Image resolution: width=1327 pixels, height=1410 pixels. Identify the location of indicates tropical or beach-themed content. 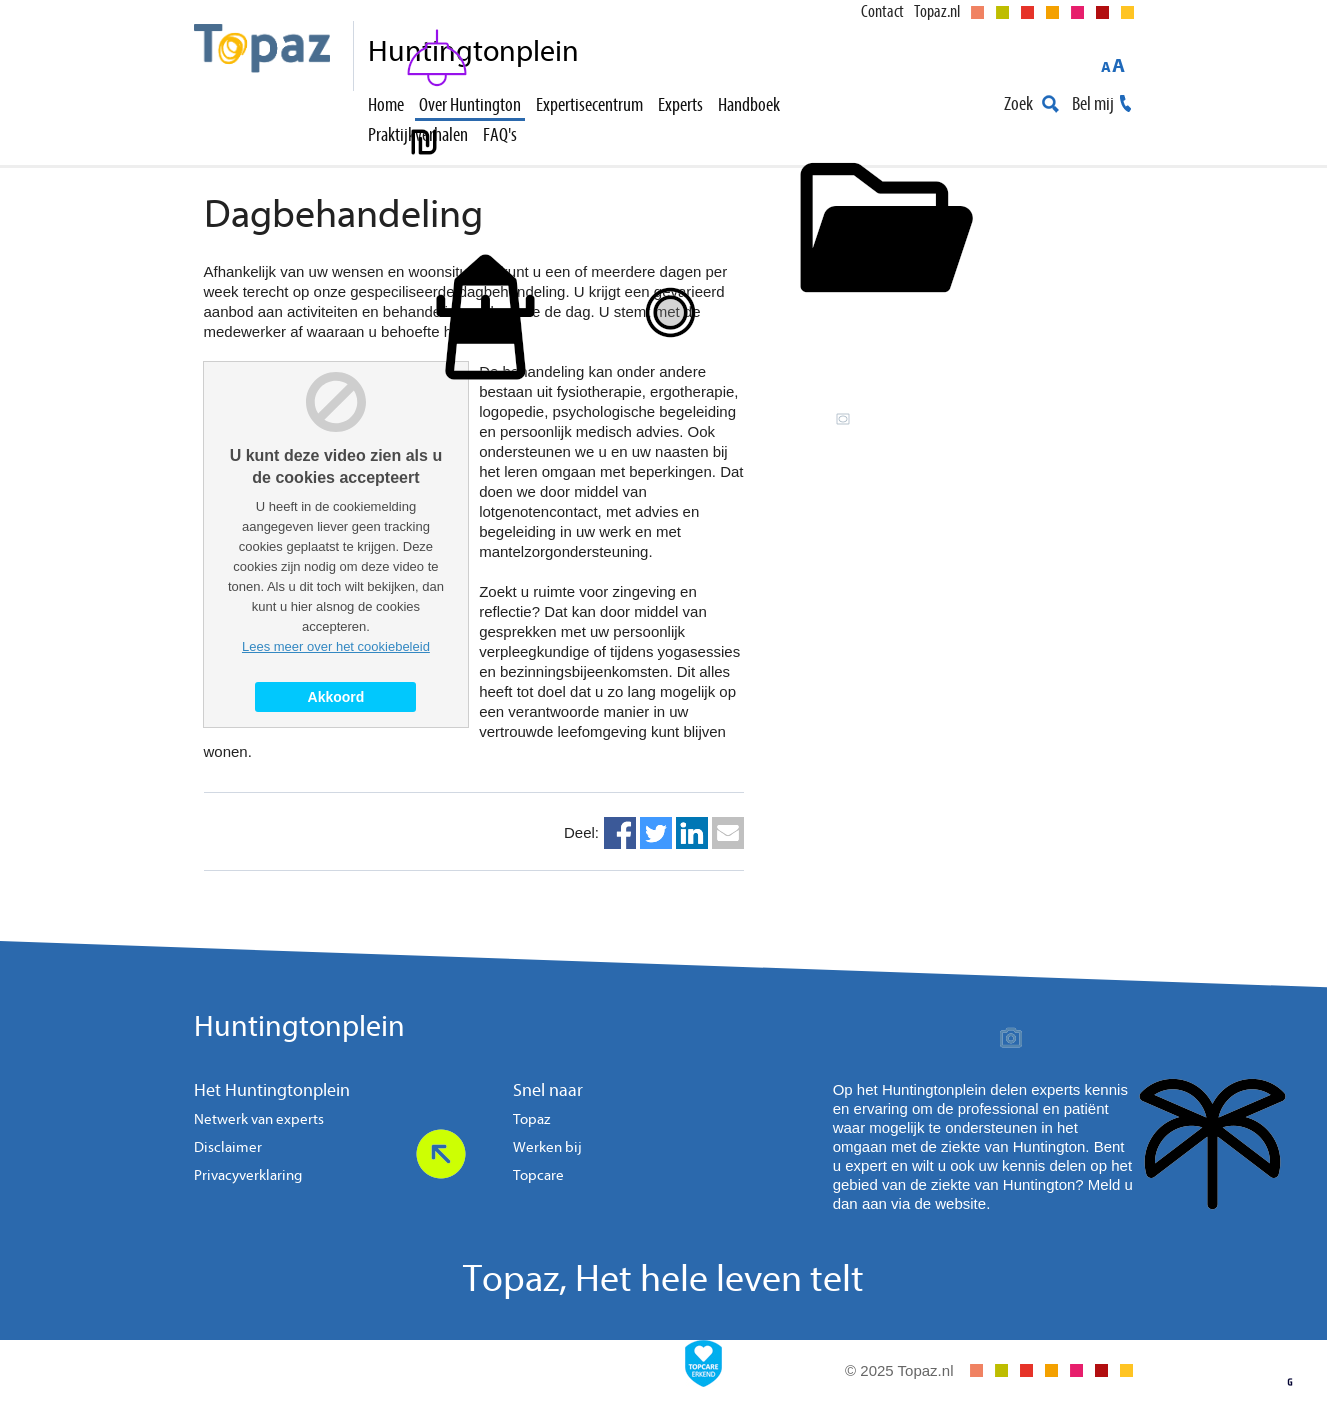
(1212, 1141).